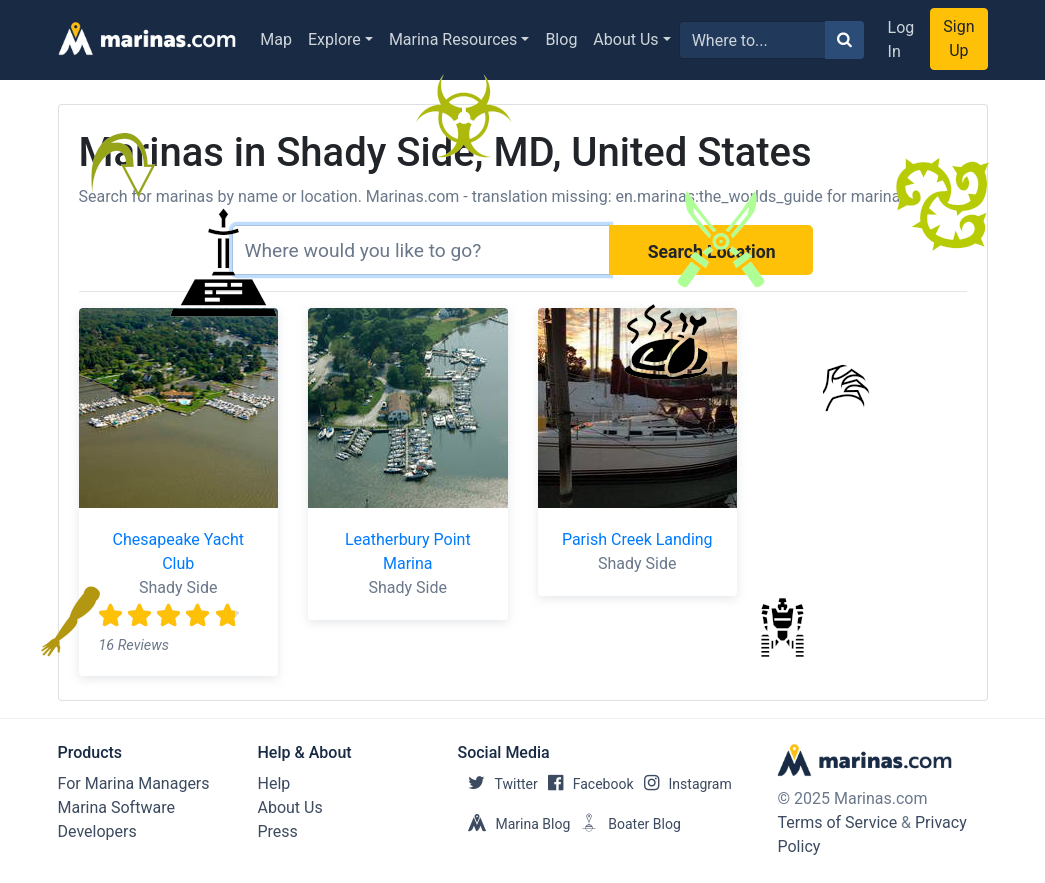  I want to click on indicates hazardous or dangerous content, so click(463, 117).